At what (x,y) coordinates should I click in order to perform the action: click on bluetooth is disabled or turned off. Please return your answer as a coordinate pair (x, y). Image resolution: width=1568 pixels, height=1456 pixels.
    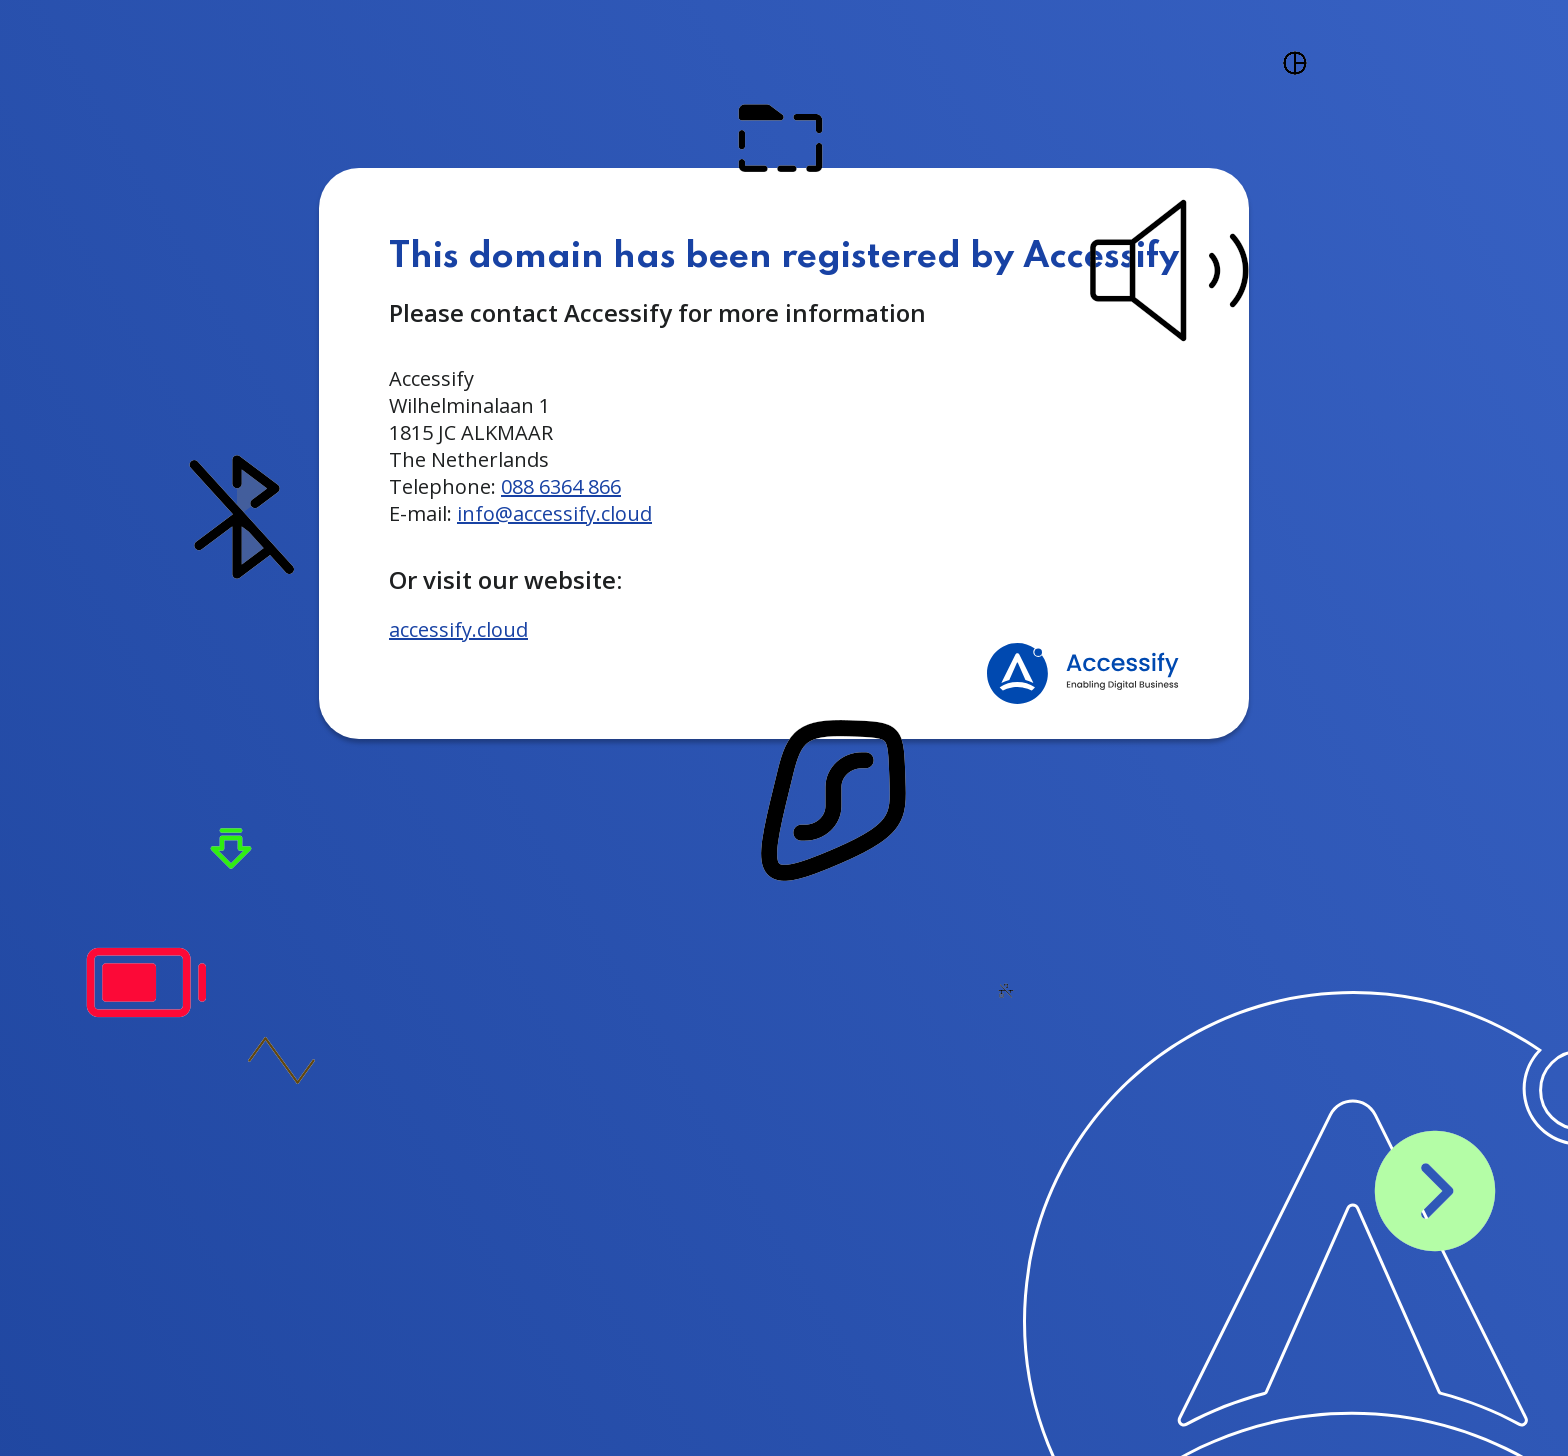
    Looking at the image, I should click on (237, 517).